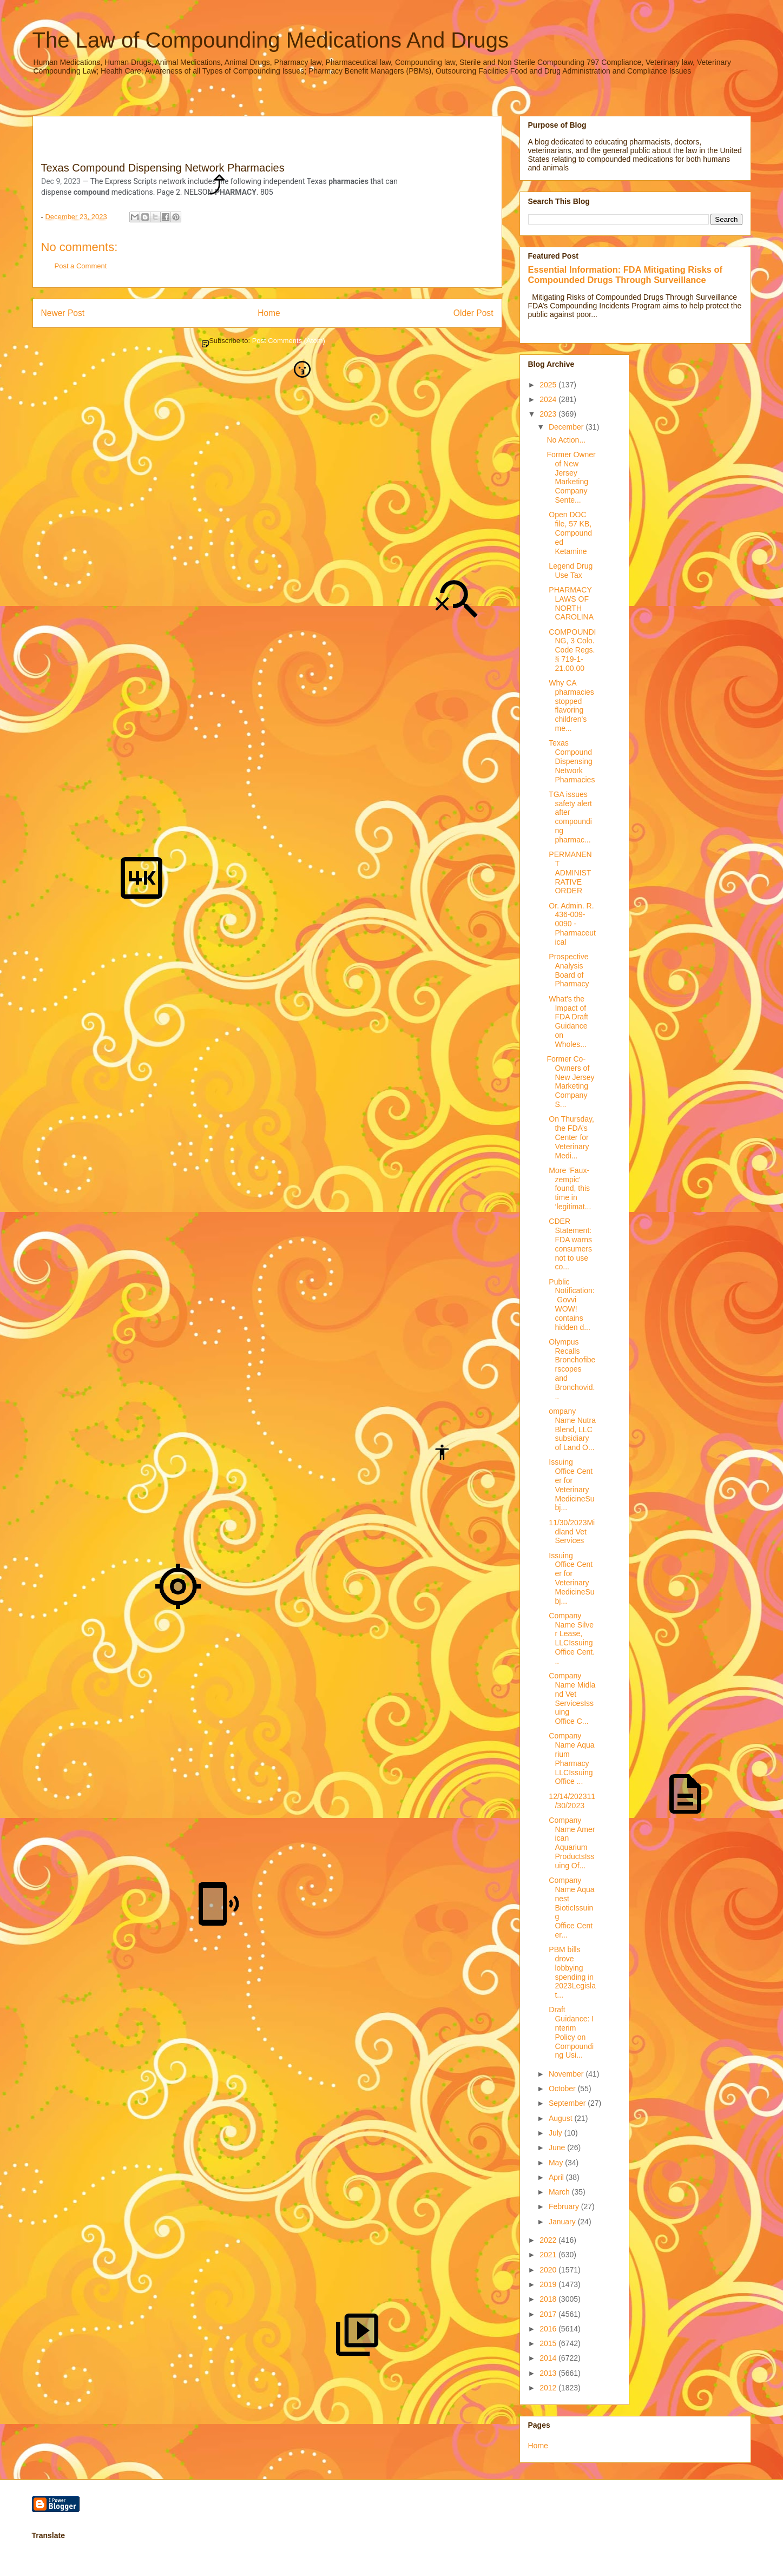 This screenshot has height=2576, width=783. Describe the element at coordinates (205, 344) in the screenshot. I see `create a new note` at that location.